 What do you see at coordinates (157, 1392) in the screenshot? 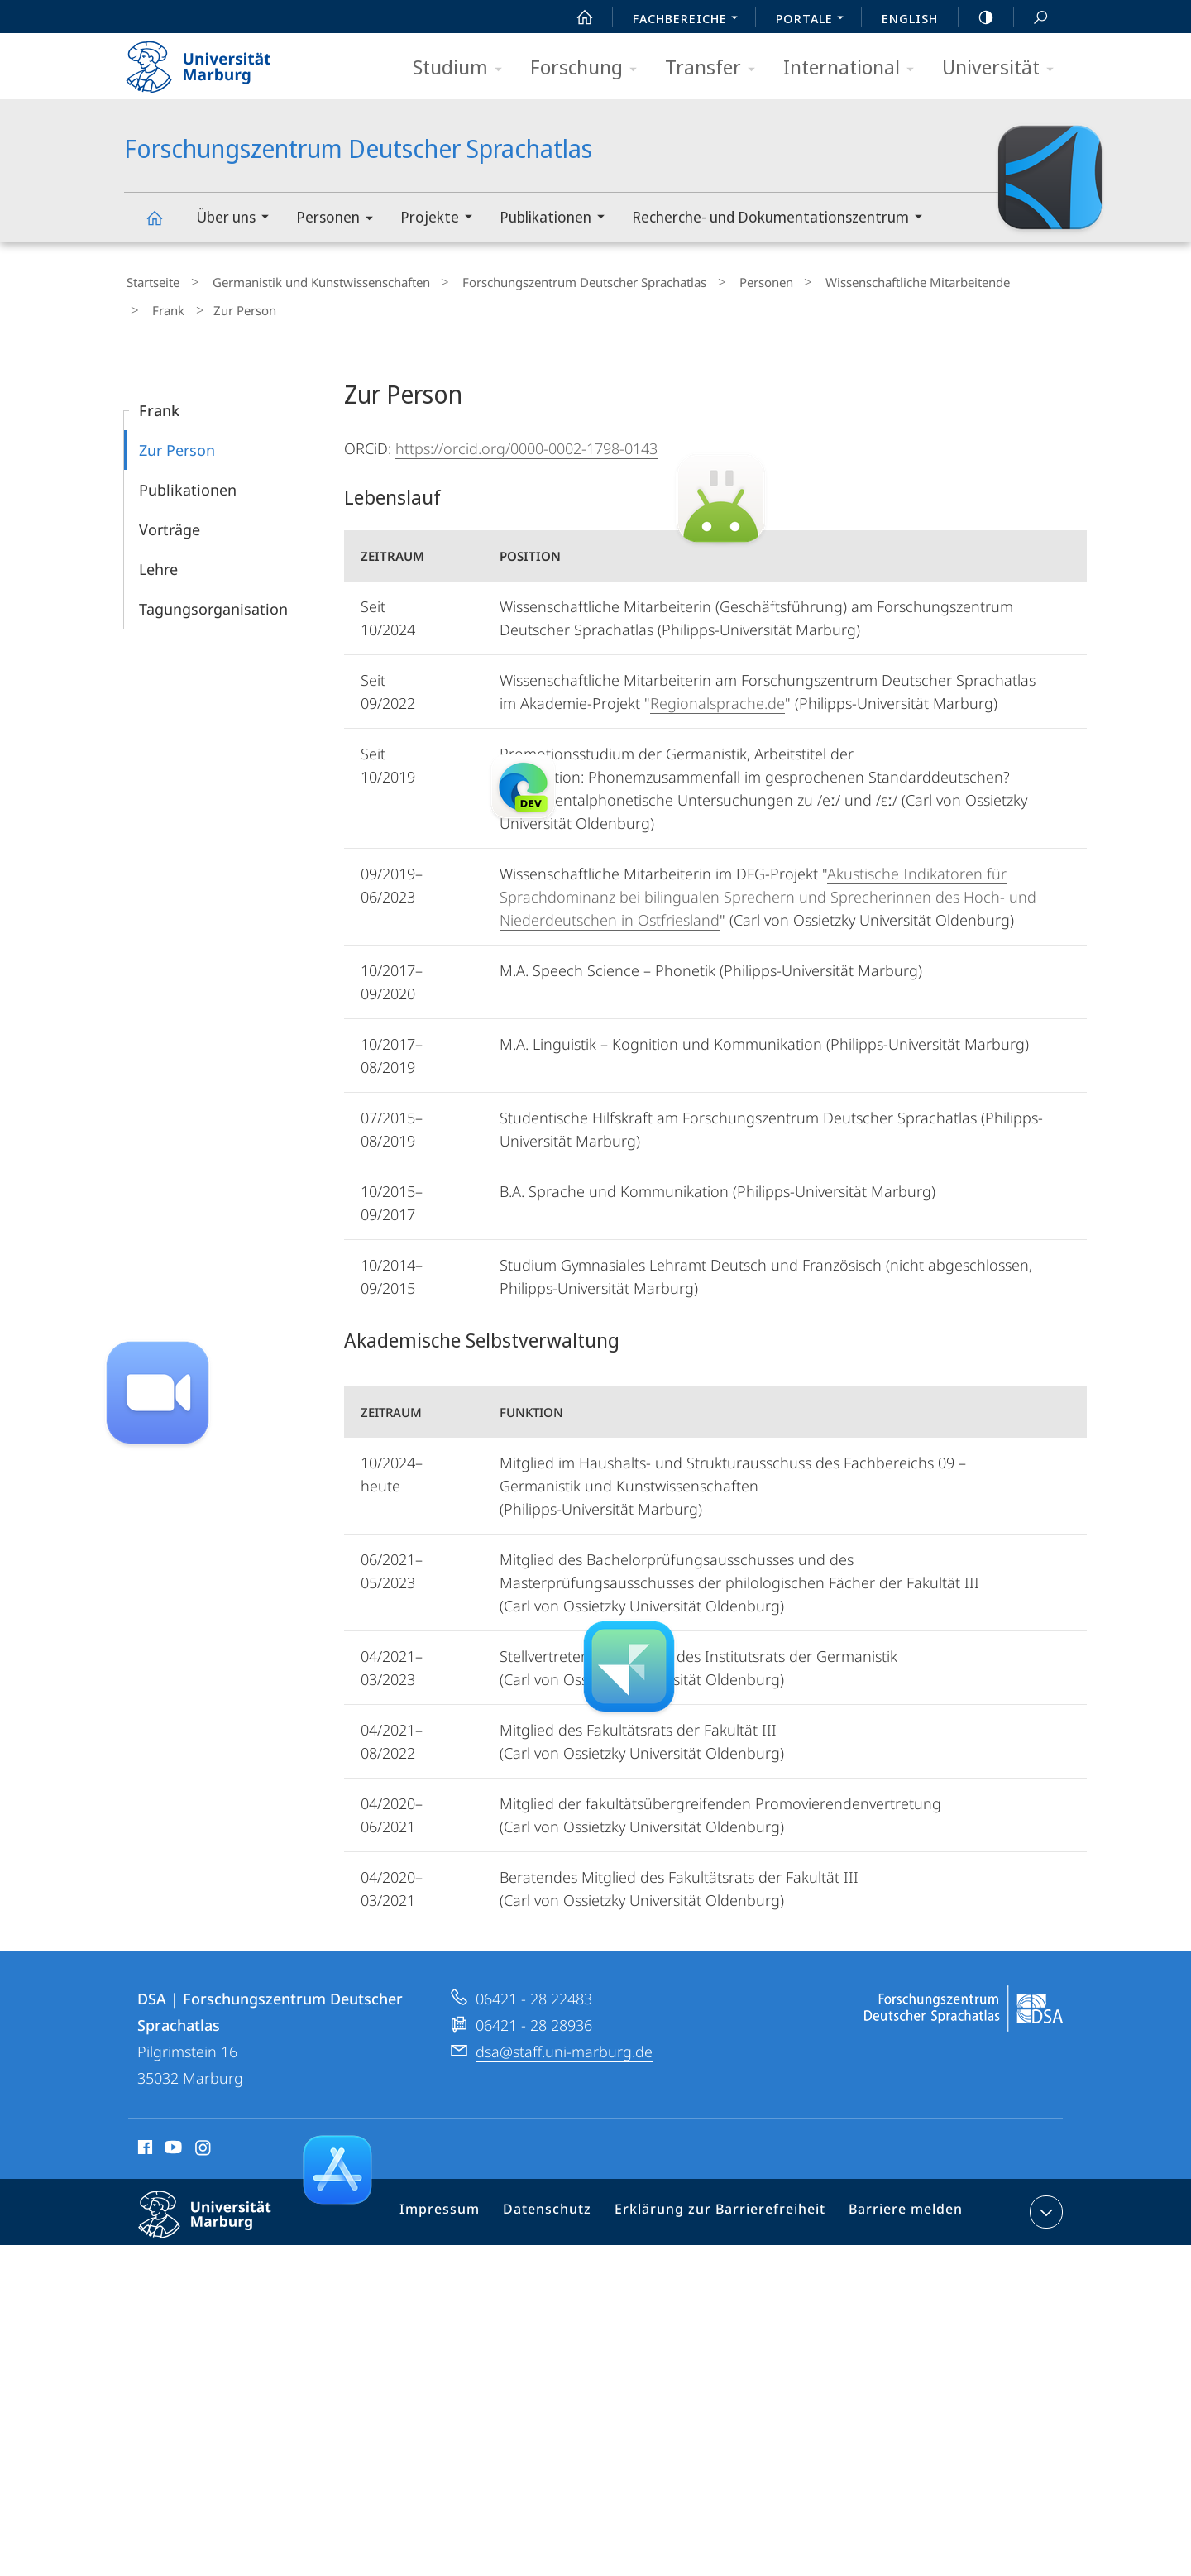
I see `open zoom video conferencing app` at bounding box center [157, 1392].